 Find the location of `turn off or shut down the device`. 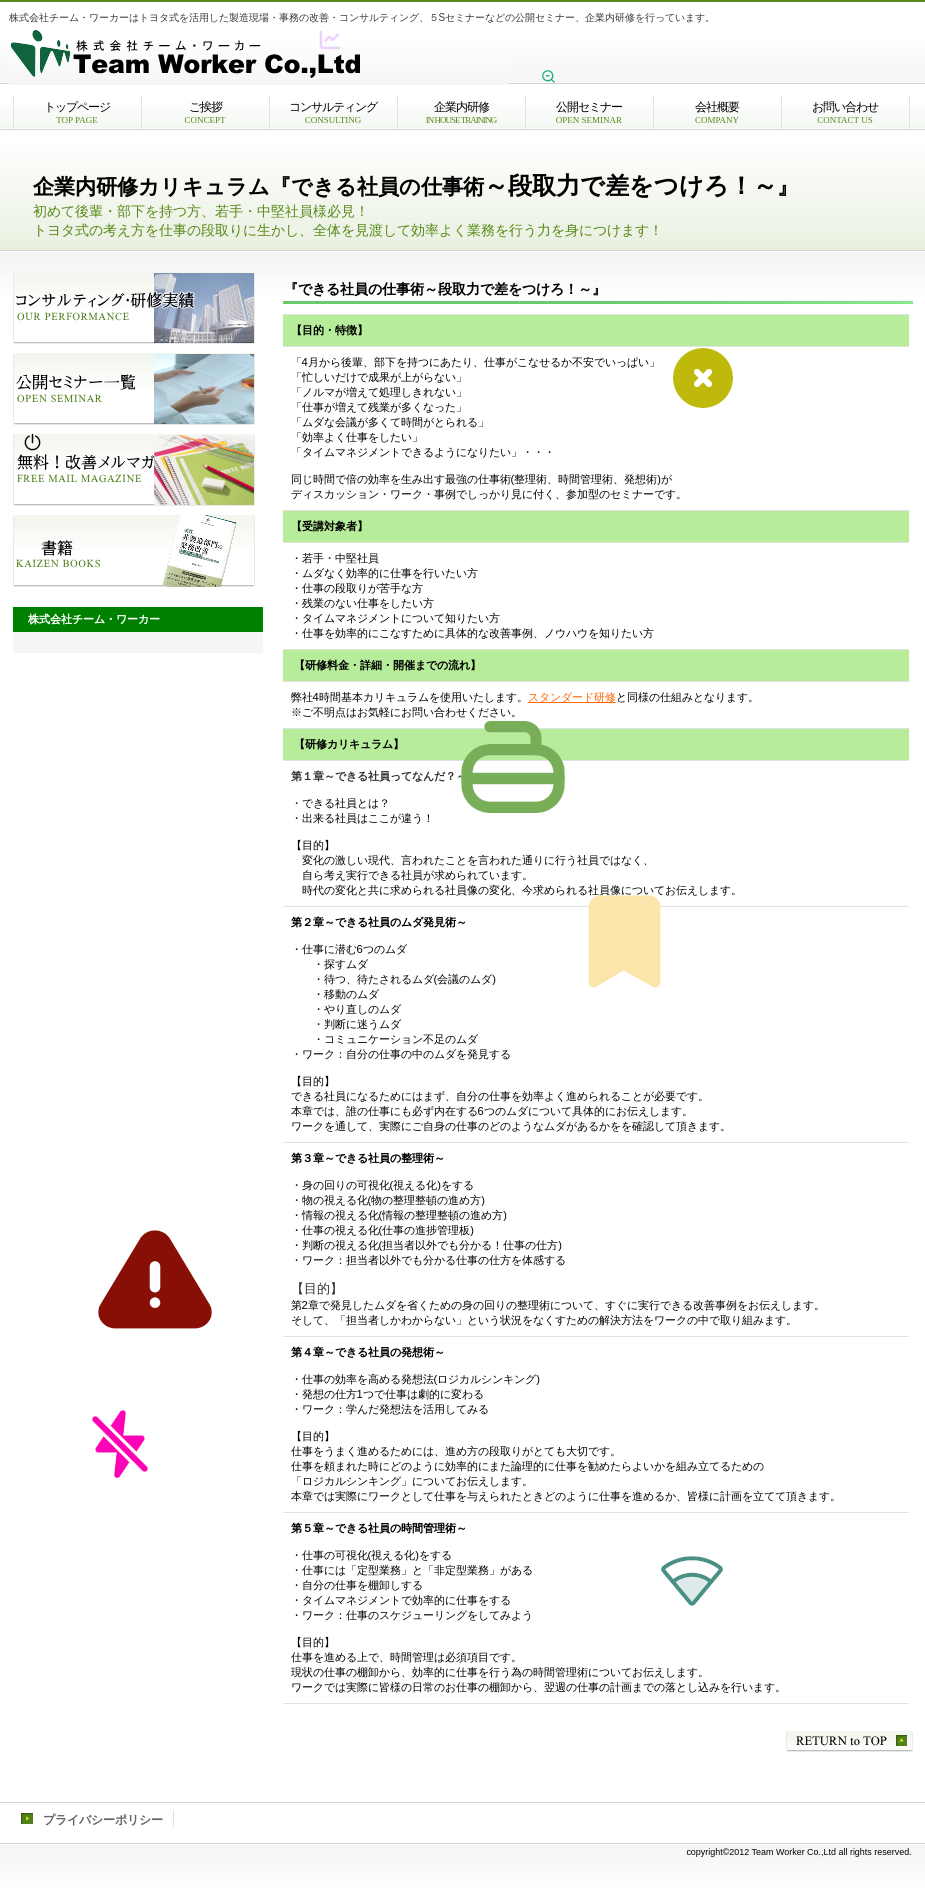

turn off or shut down the device is located at coordinates (32, 442).